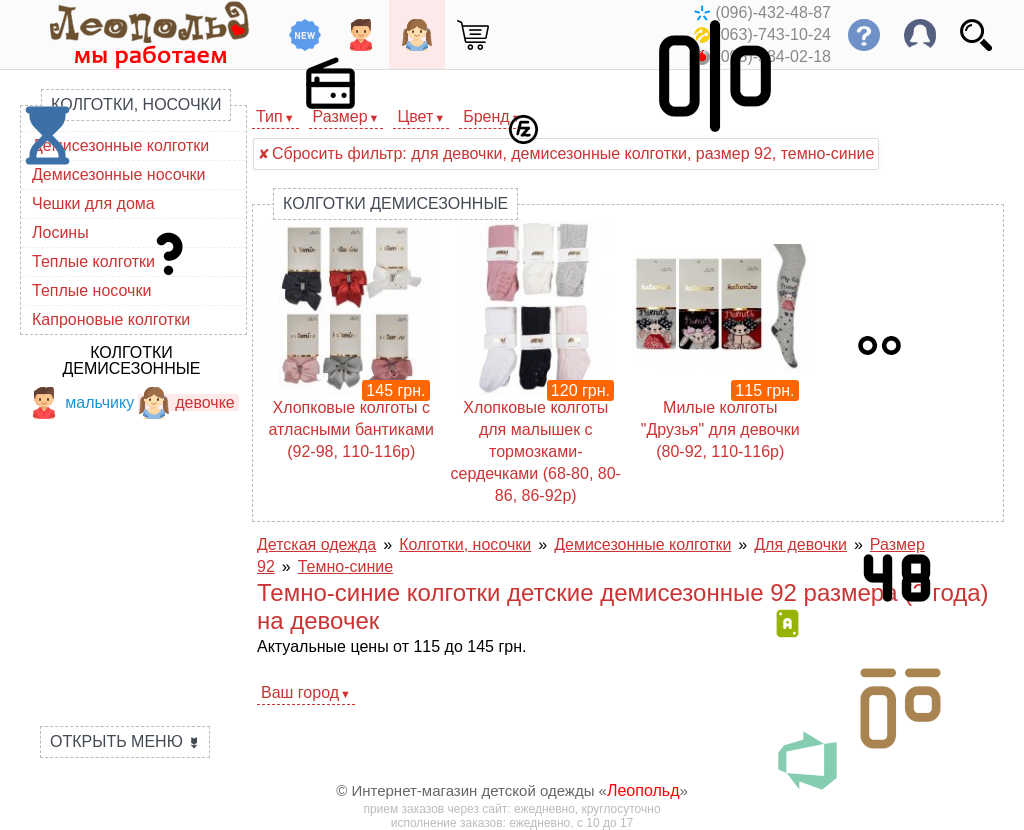 Image resolution: width=1024 pixels, height=830 pixels. What do you see at coordinates (807, 760) in the screenshot?
I see `open azure devops integration` at bounding box center [807, 760].